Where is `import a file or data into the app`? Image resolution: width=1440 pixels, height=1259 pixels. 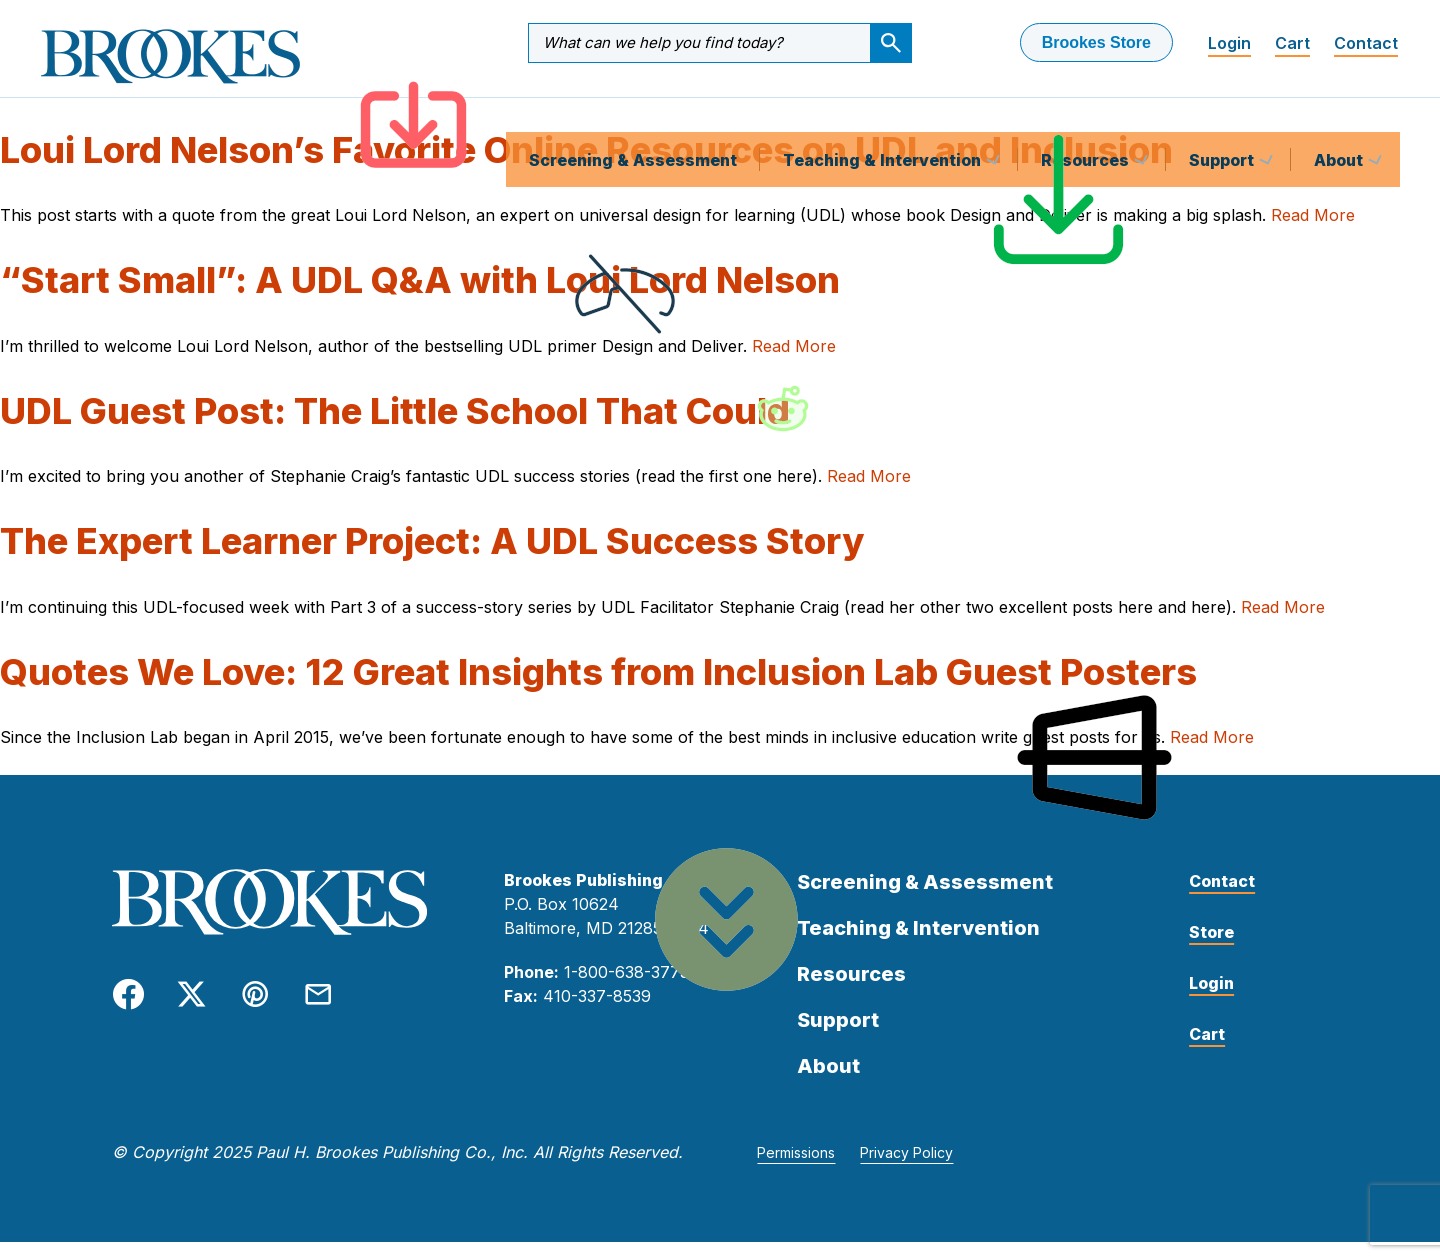
import a file or data into the app is located at coordinates (413, 129).